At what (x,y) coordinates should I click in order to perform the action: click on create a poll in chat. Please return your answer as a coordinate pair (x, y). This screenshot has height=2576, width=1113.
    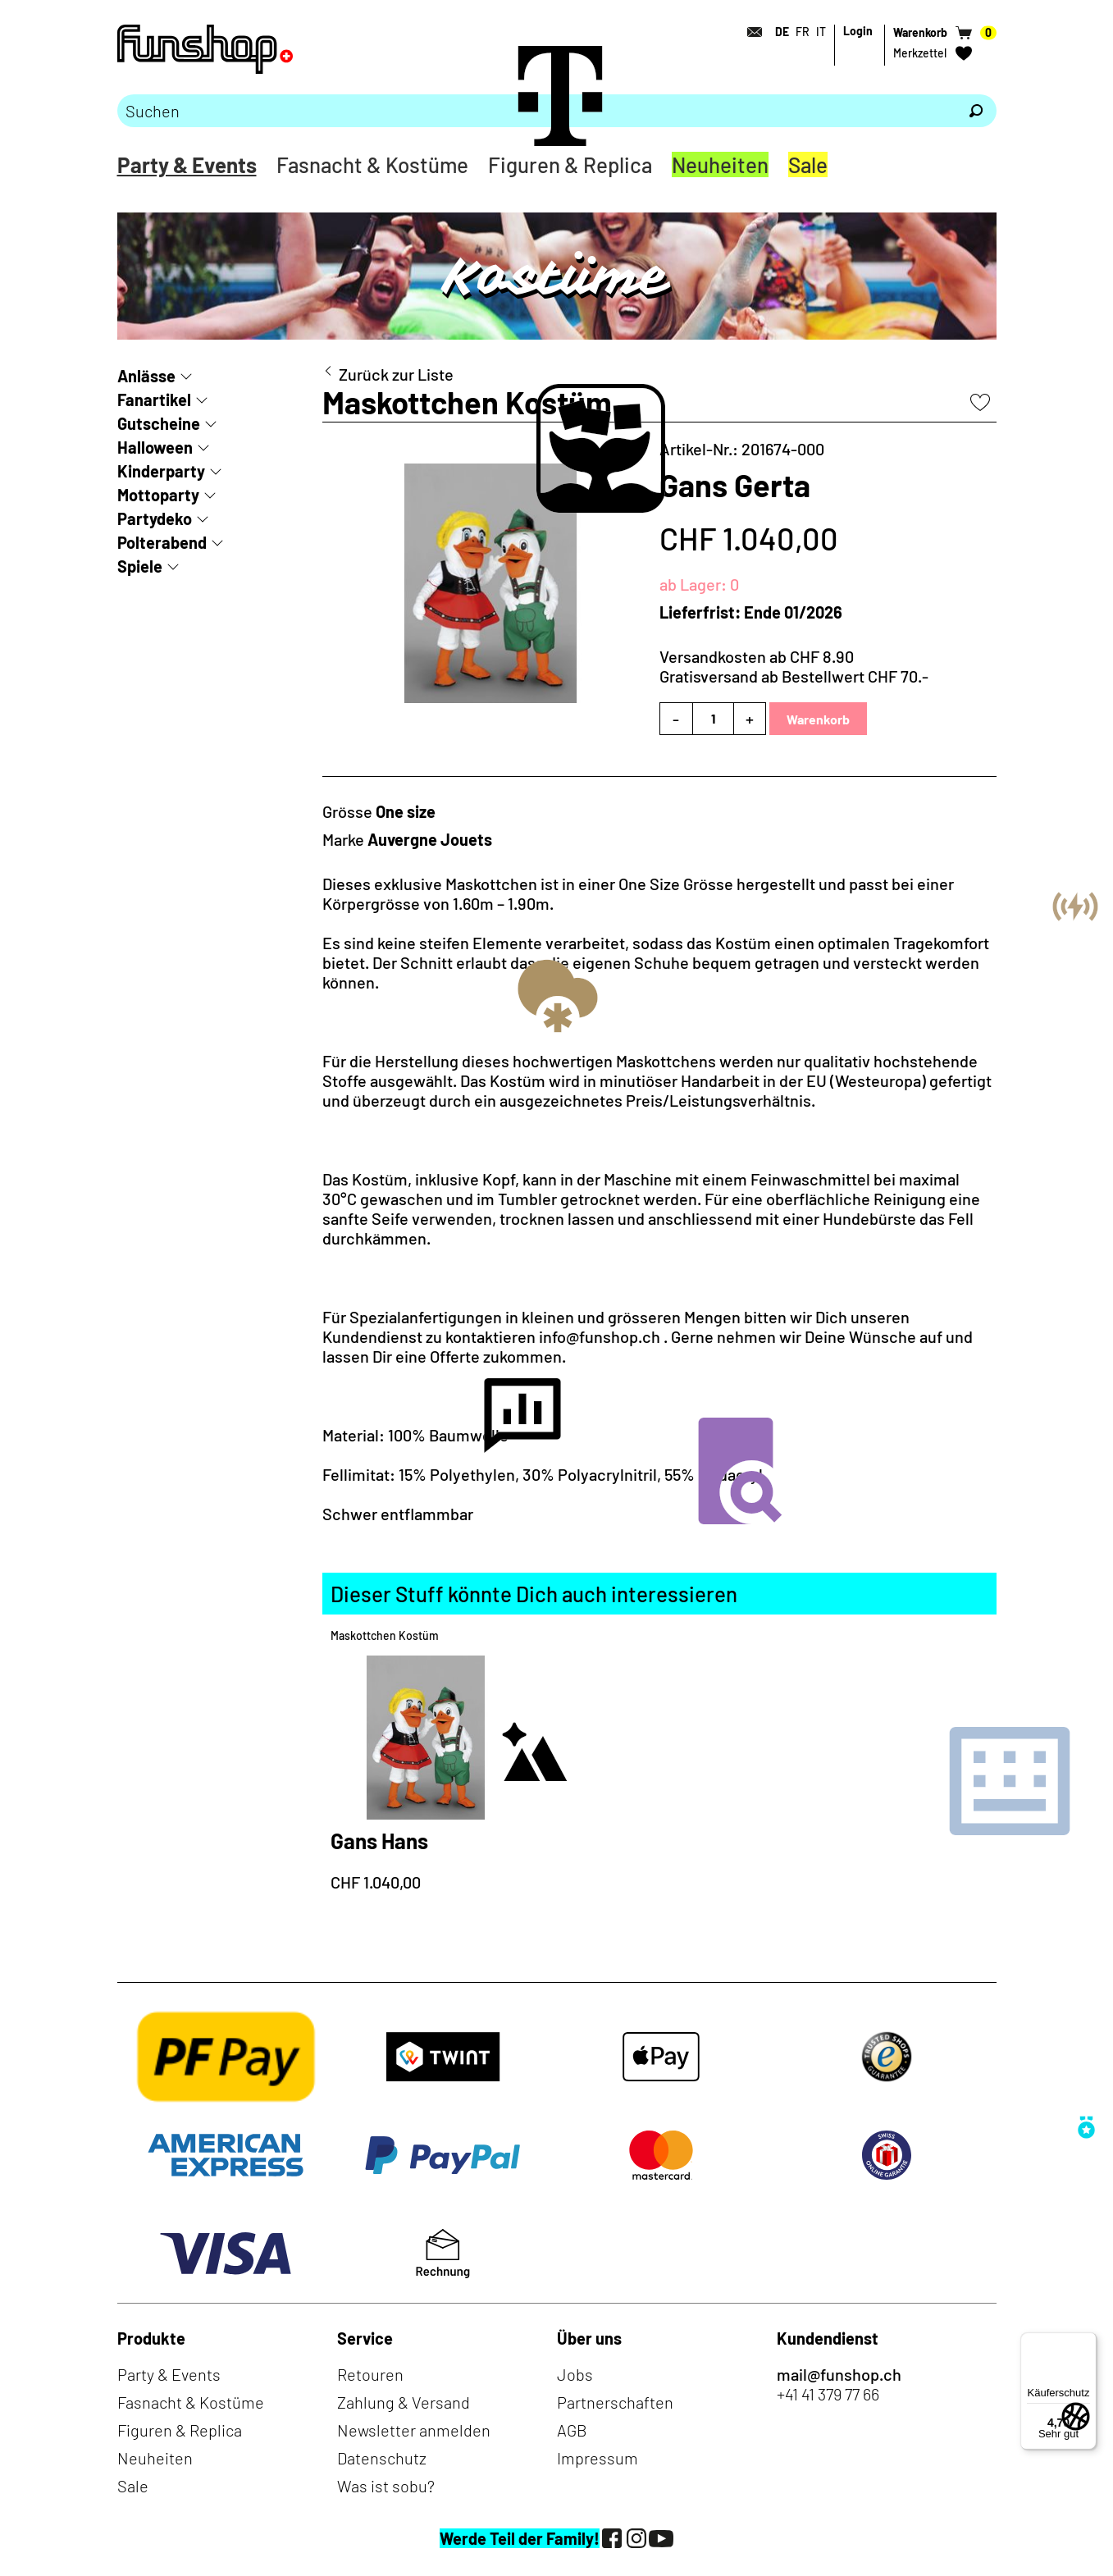
    Looking at the image, I should click on (522, 1413).